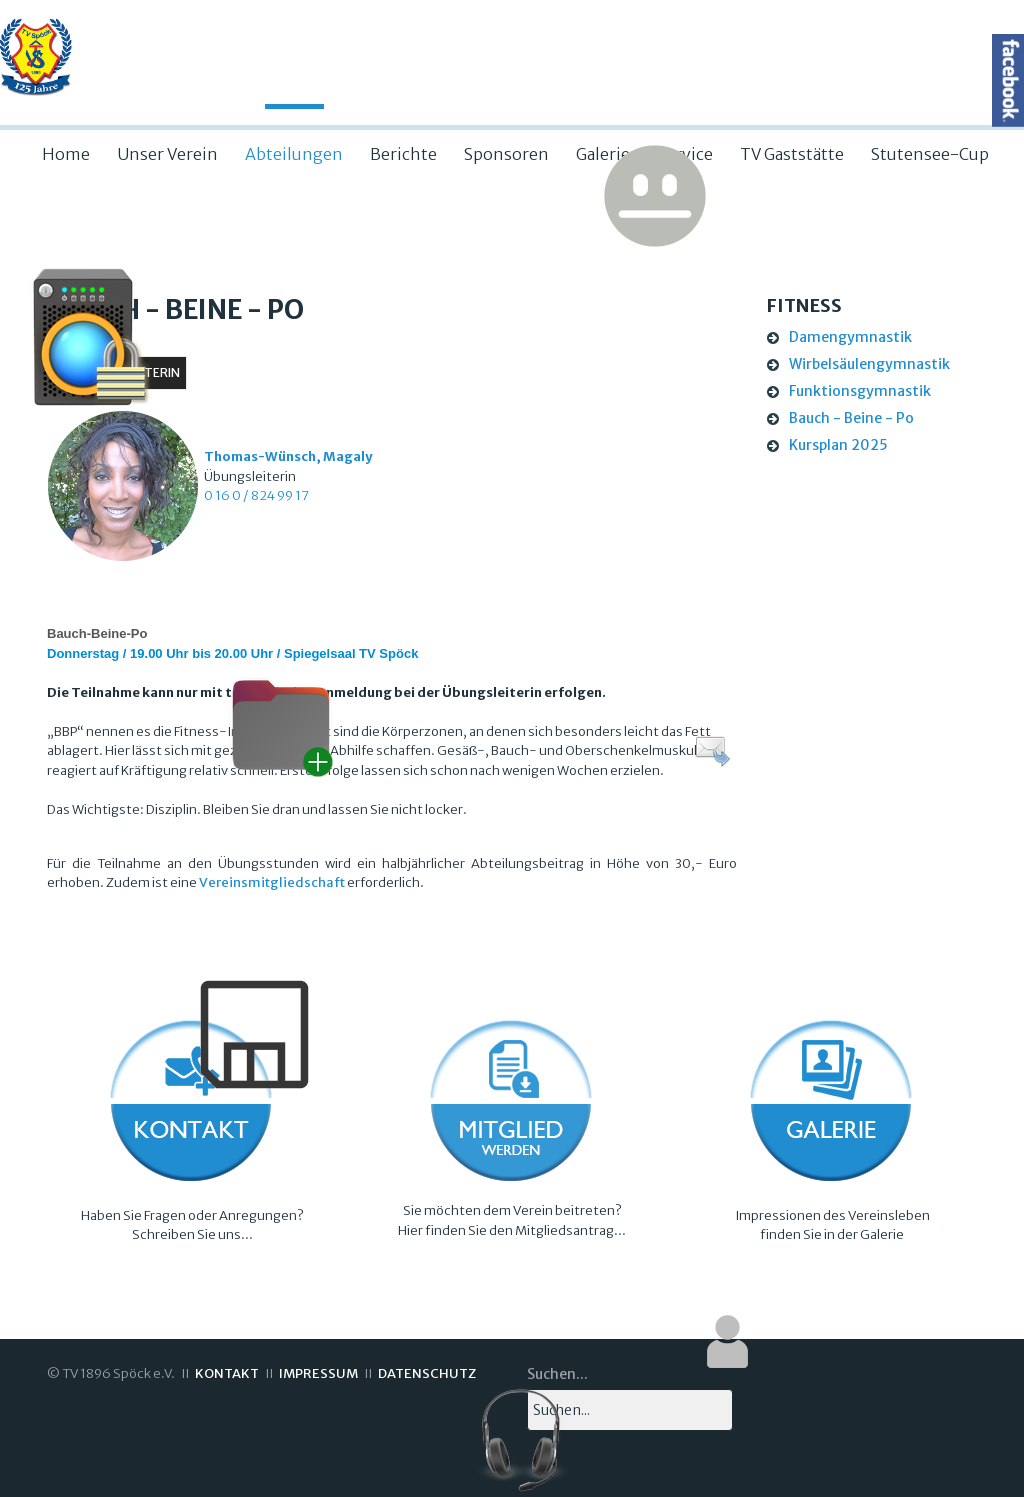  What do you see at coordinates (520, 1439) in the screenshot?
I see `audio headset device connected` at bounding box center [520, 1439].